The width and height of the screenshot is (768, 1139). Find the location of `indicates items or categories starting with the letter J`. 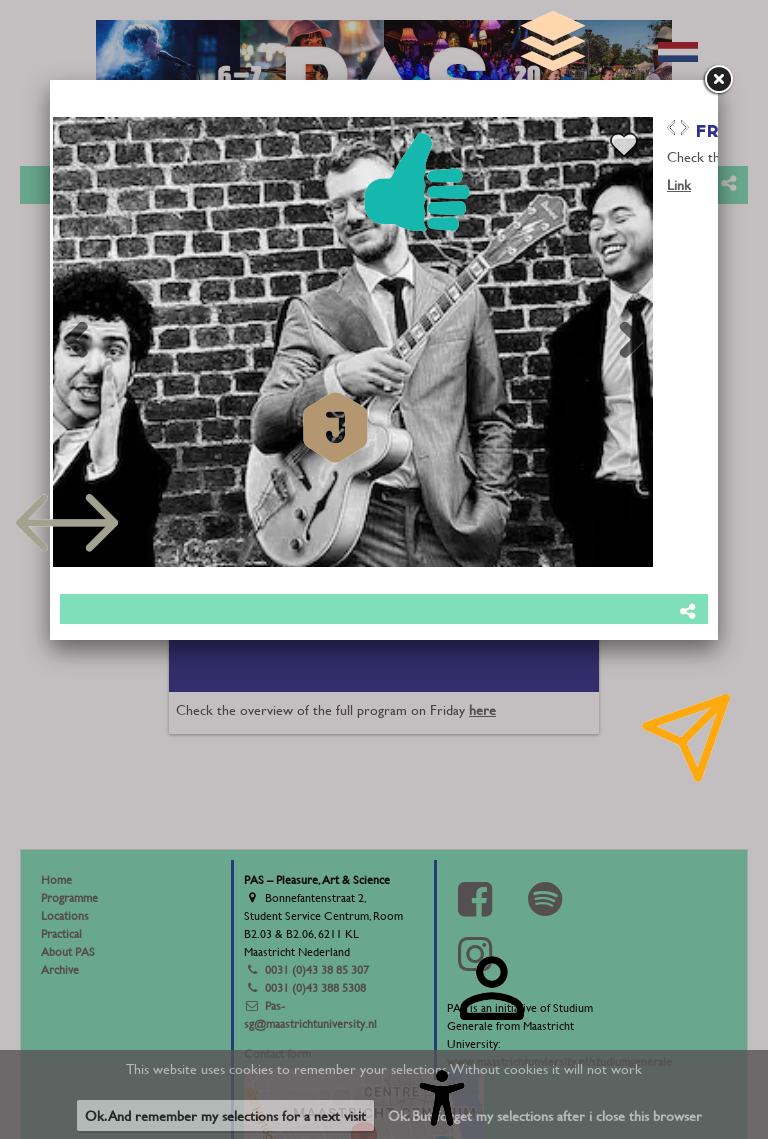

indicates items or categories starting with the letter J is located at coordinates (335, 427).